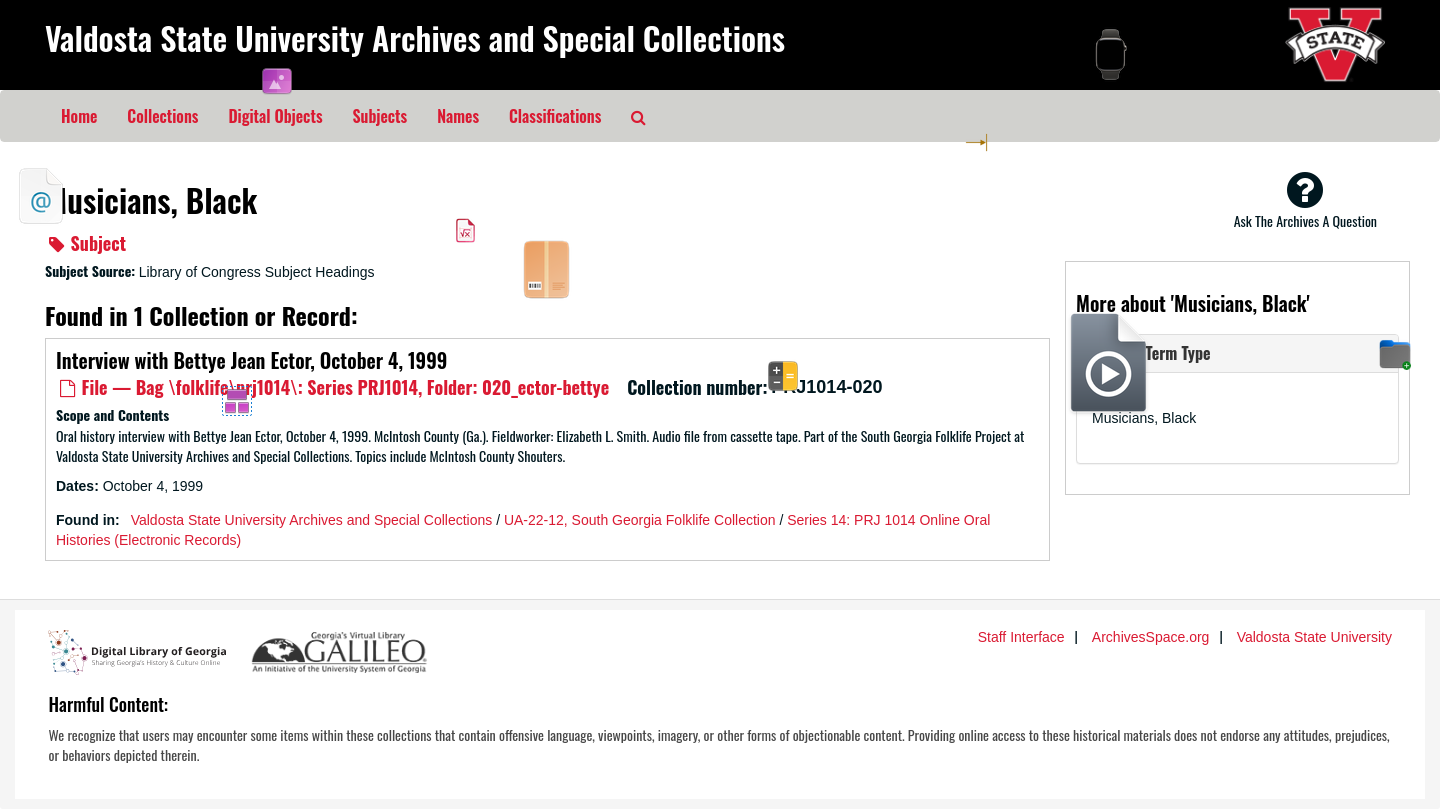 This screenshot has width=1440, height=809. Describe the element at coordinates (1395, 354) in the screenshot. I see `create a new folder` at that location.